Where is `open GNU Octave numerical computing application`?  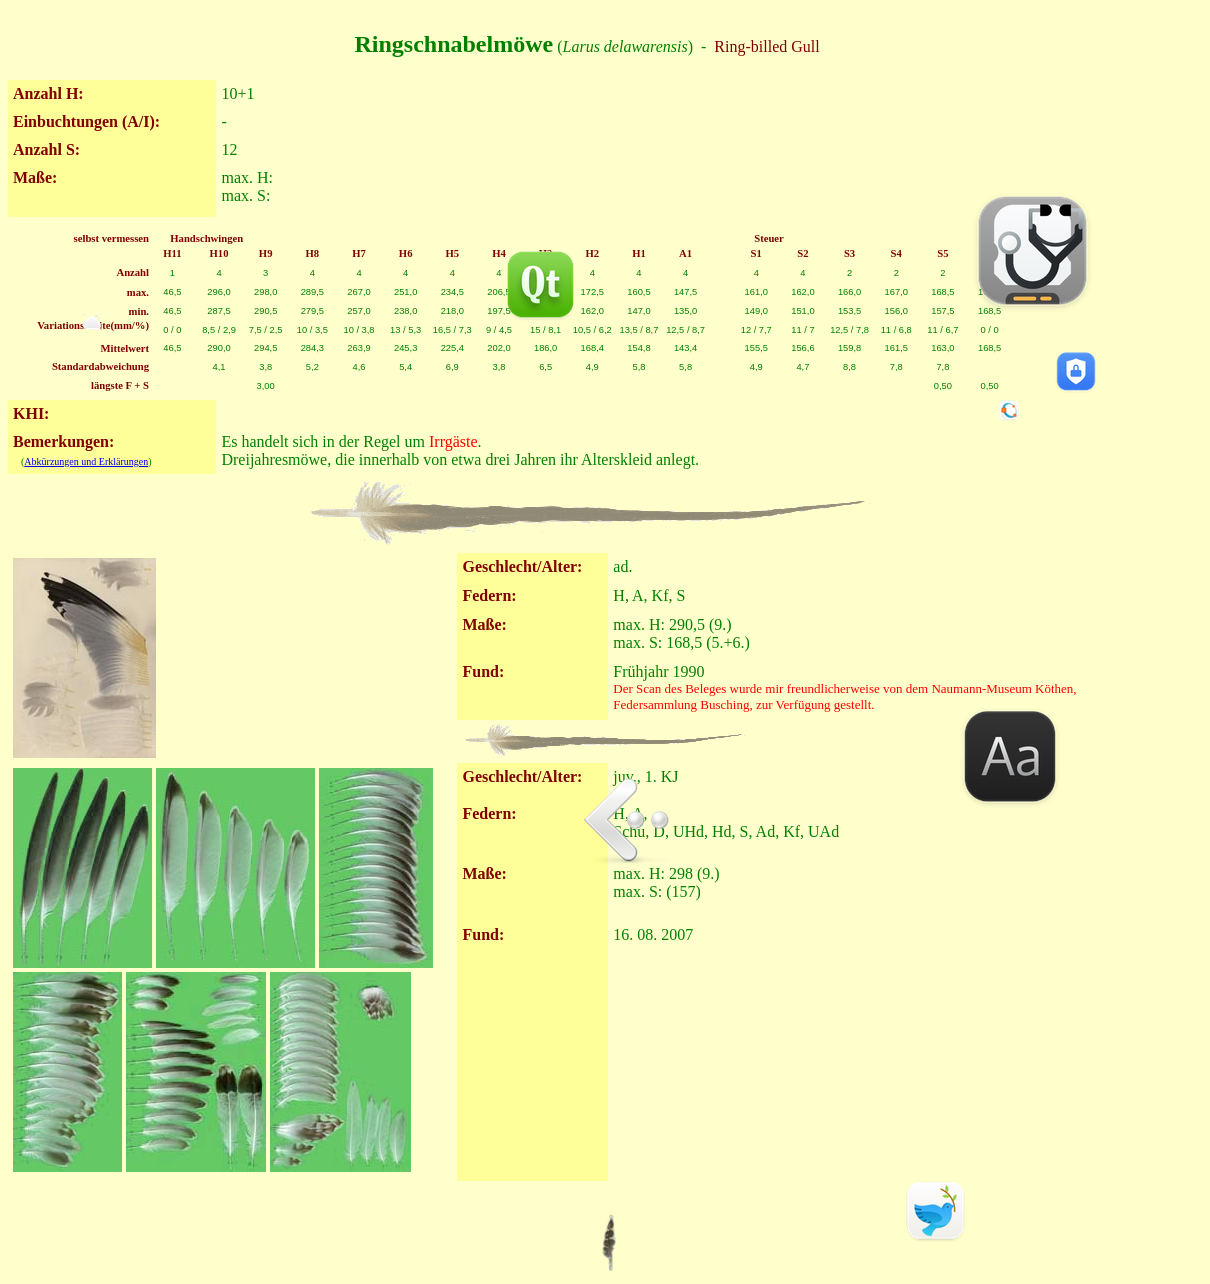 open GNU Octave numerical computing application is located at coordinates (1009, 410).